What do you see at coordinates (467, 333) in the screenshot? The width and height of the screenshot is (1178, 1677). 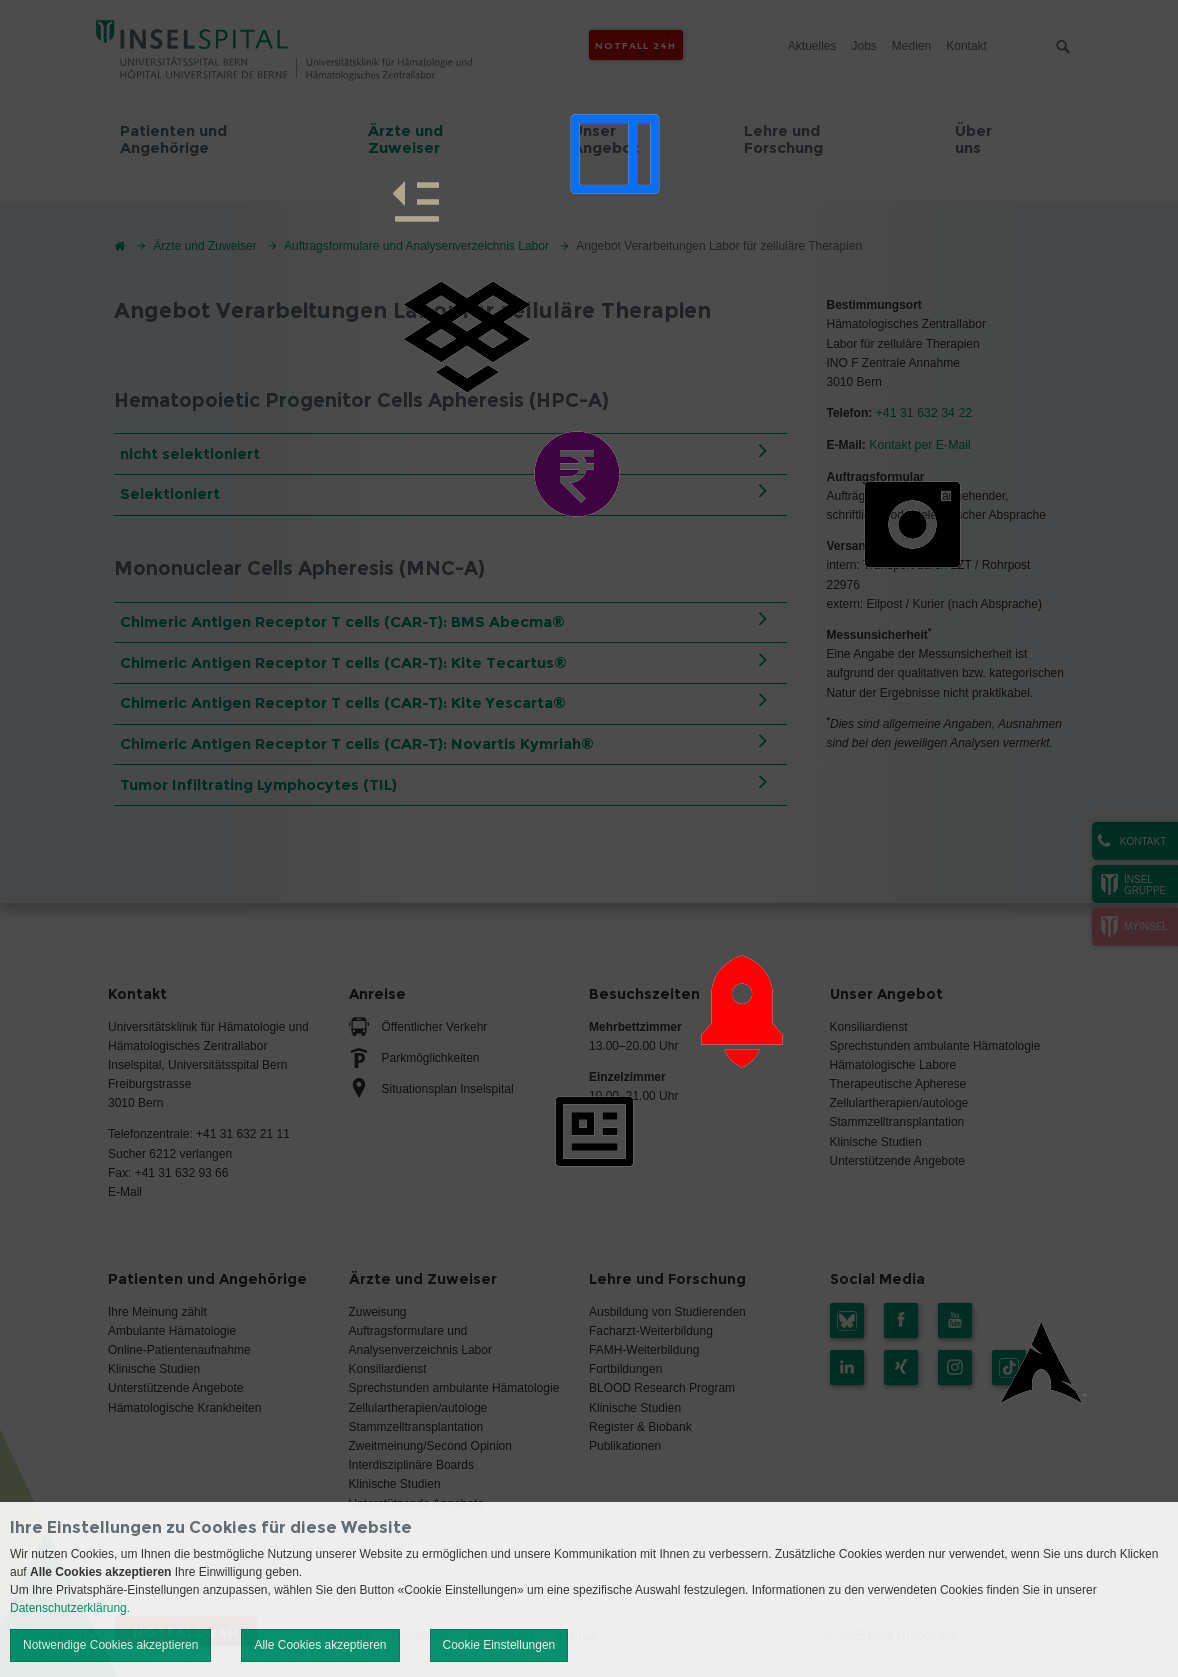 I see `open dropbox app` at bounding box center [467, 333].